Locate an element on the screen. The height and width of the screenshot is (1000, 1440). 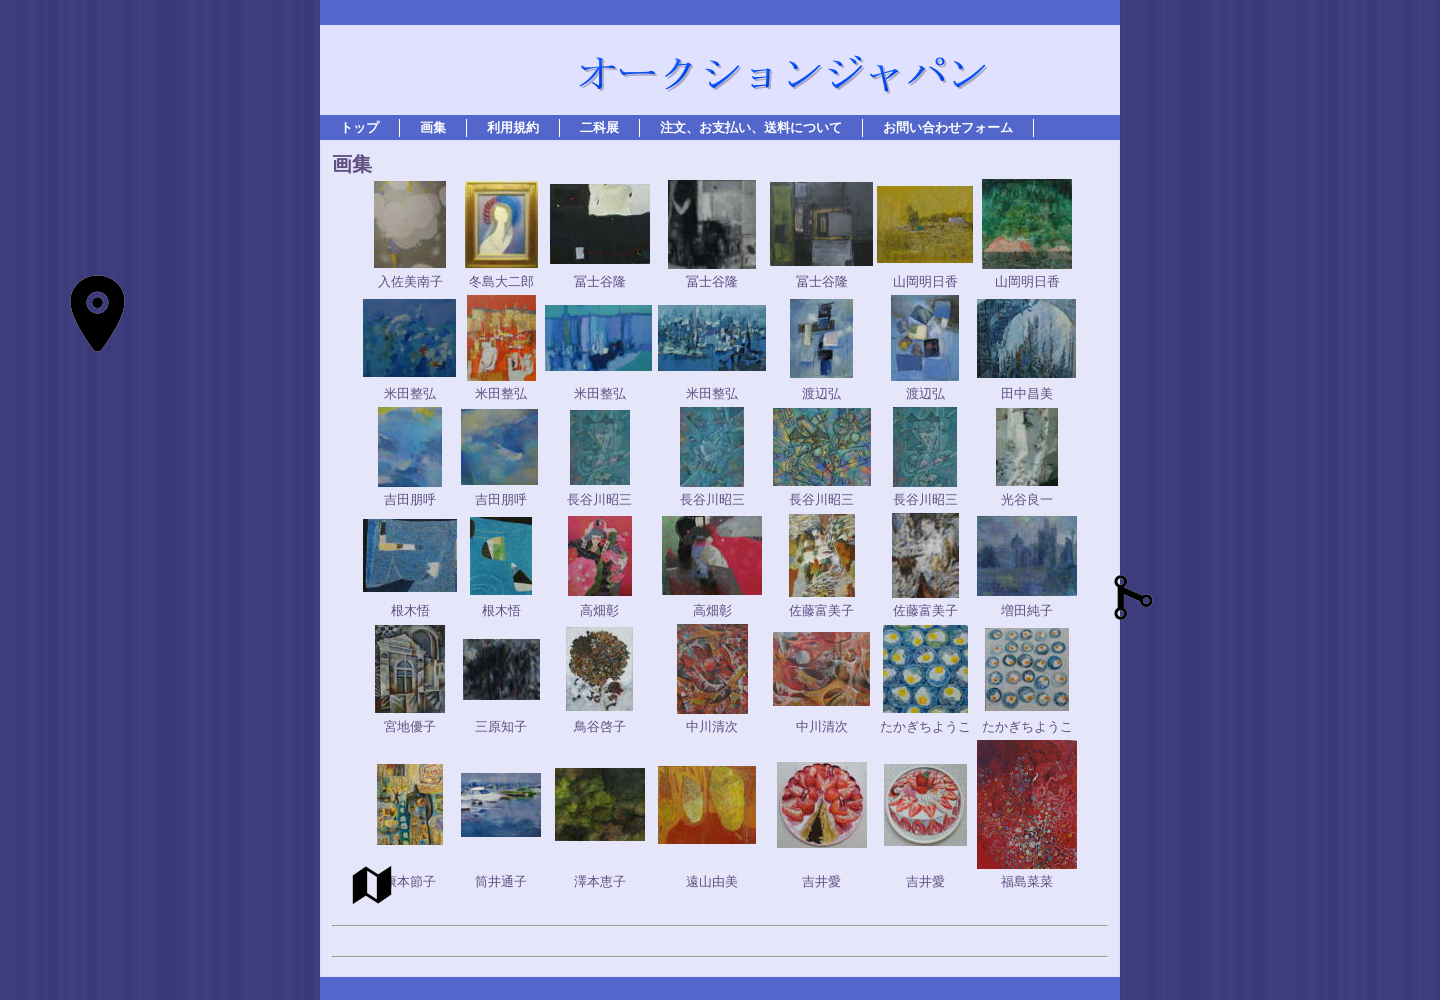
merge branches in version control is located at coordinates (1133, 597).